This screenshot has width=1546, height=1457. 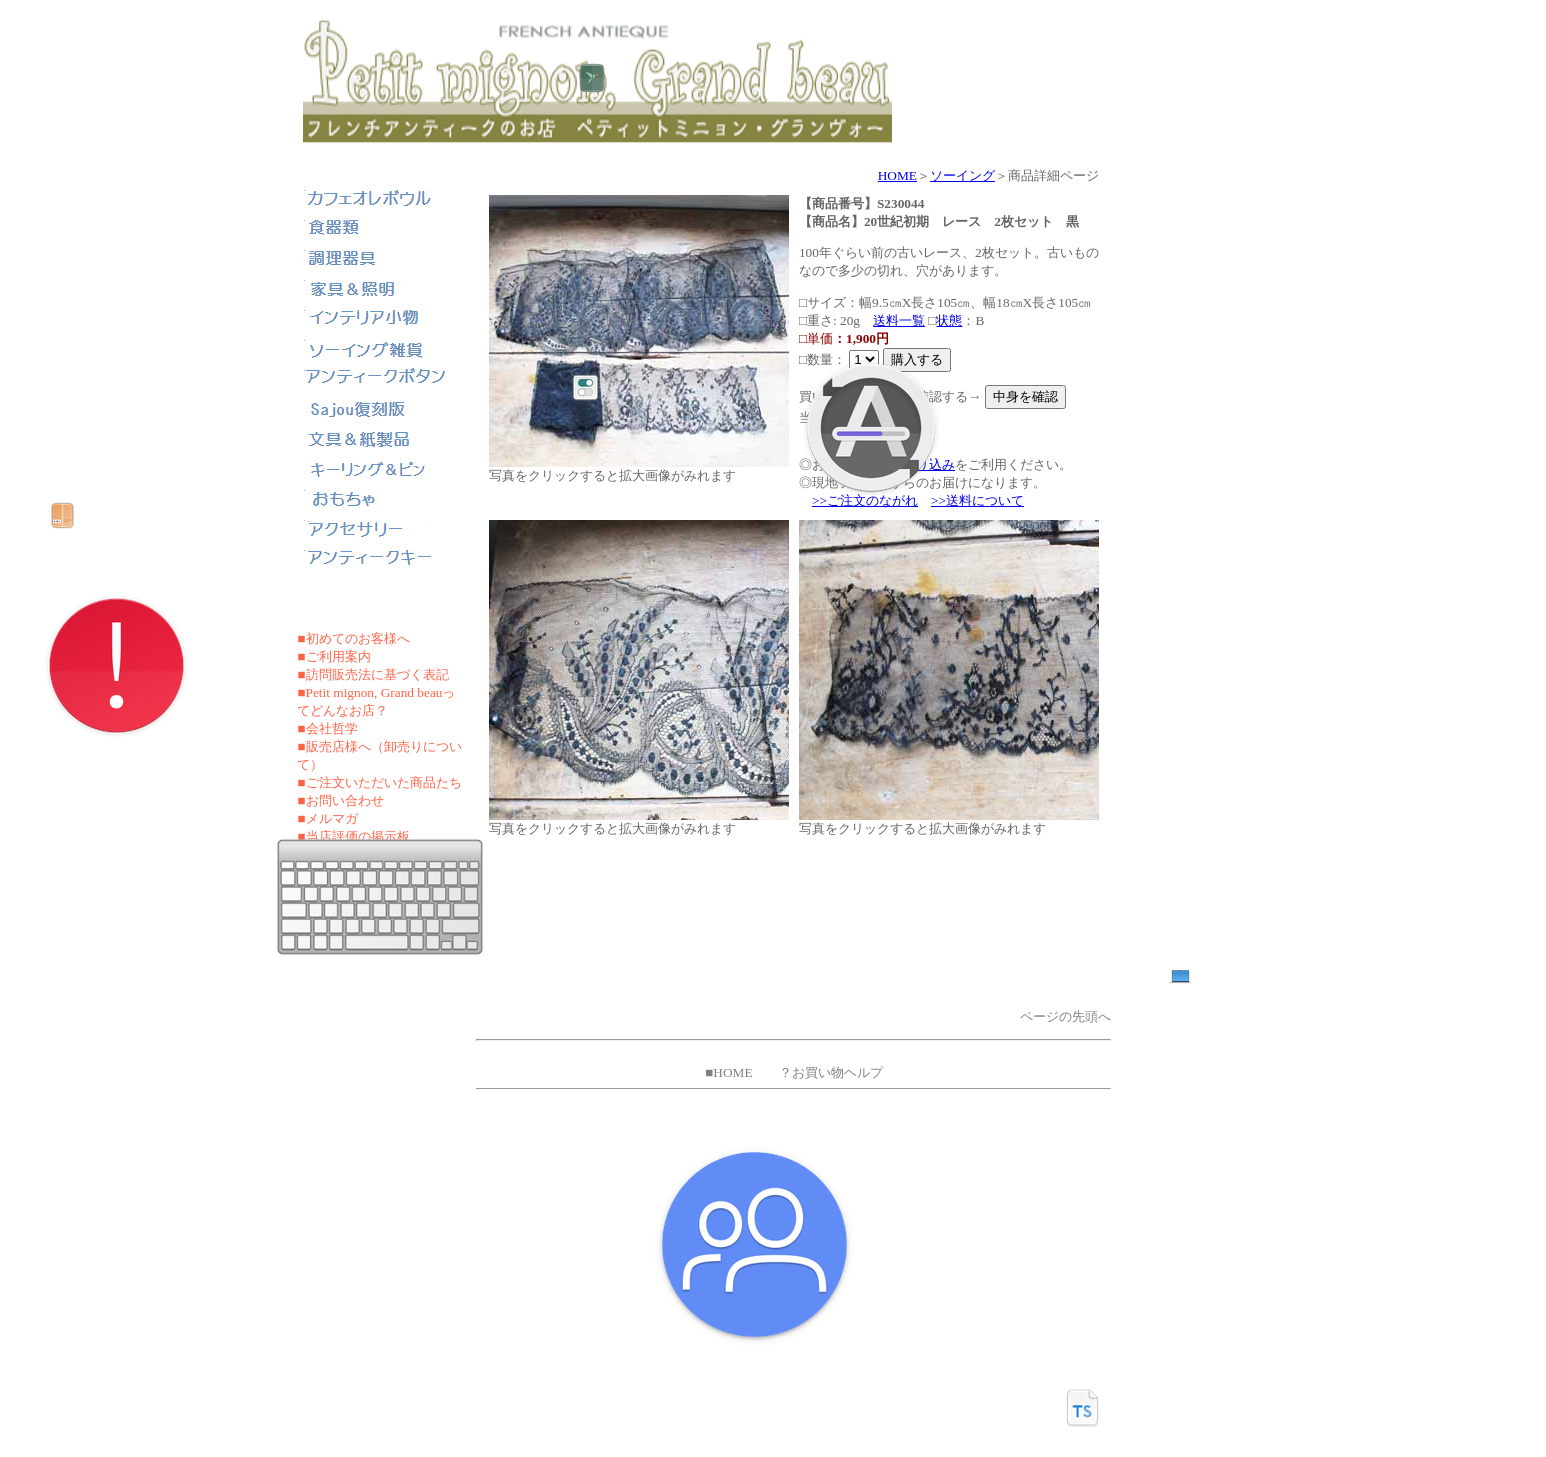 What do you see at coordinates (380, 897) in the screenshot?
I see `connect or manage keyboard input device` at bounding box center [380, 897].